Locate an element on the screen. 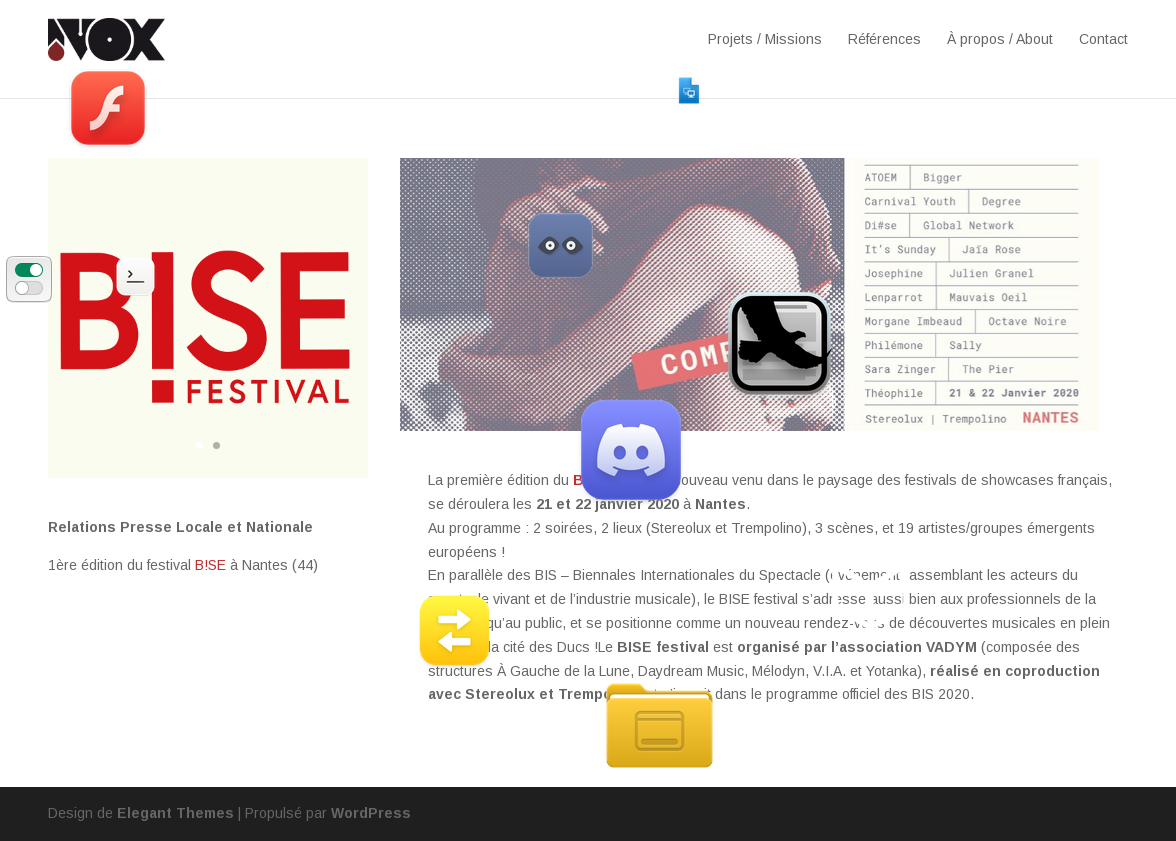 The height and width of the screenshot is (841, 1176). switch to a different user account is located at coordinates (454, 630).